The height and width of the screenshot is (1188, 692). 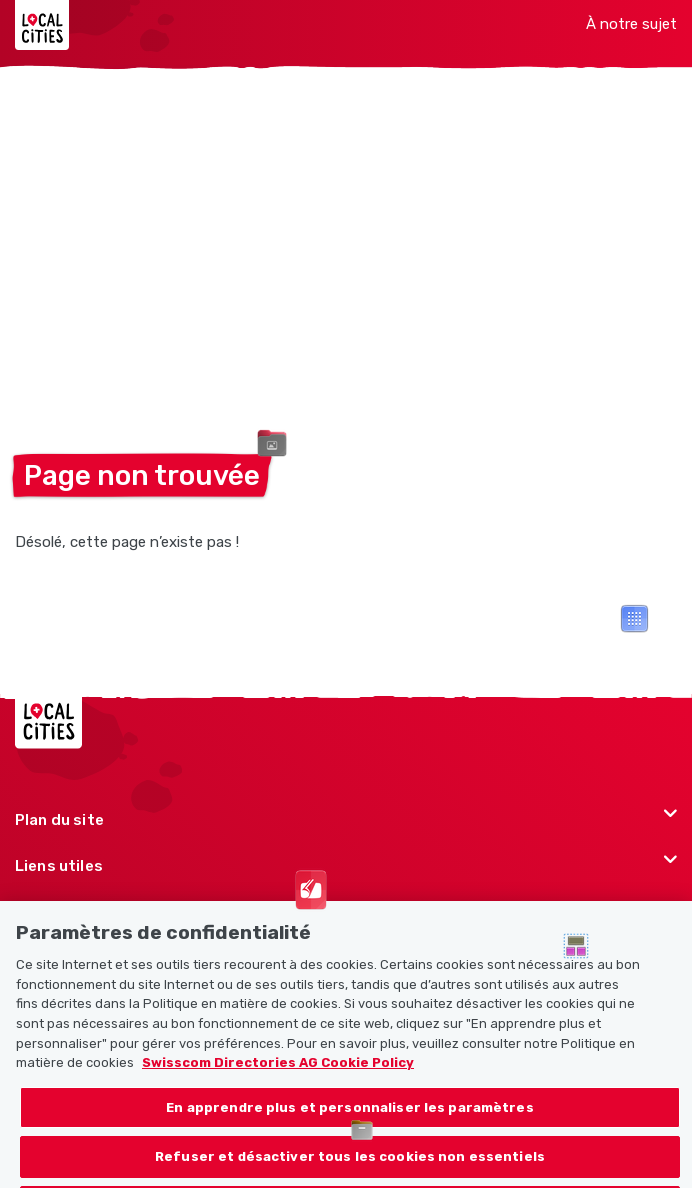 I want to click on postscript or vector document file, so click(x=311, y=890).